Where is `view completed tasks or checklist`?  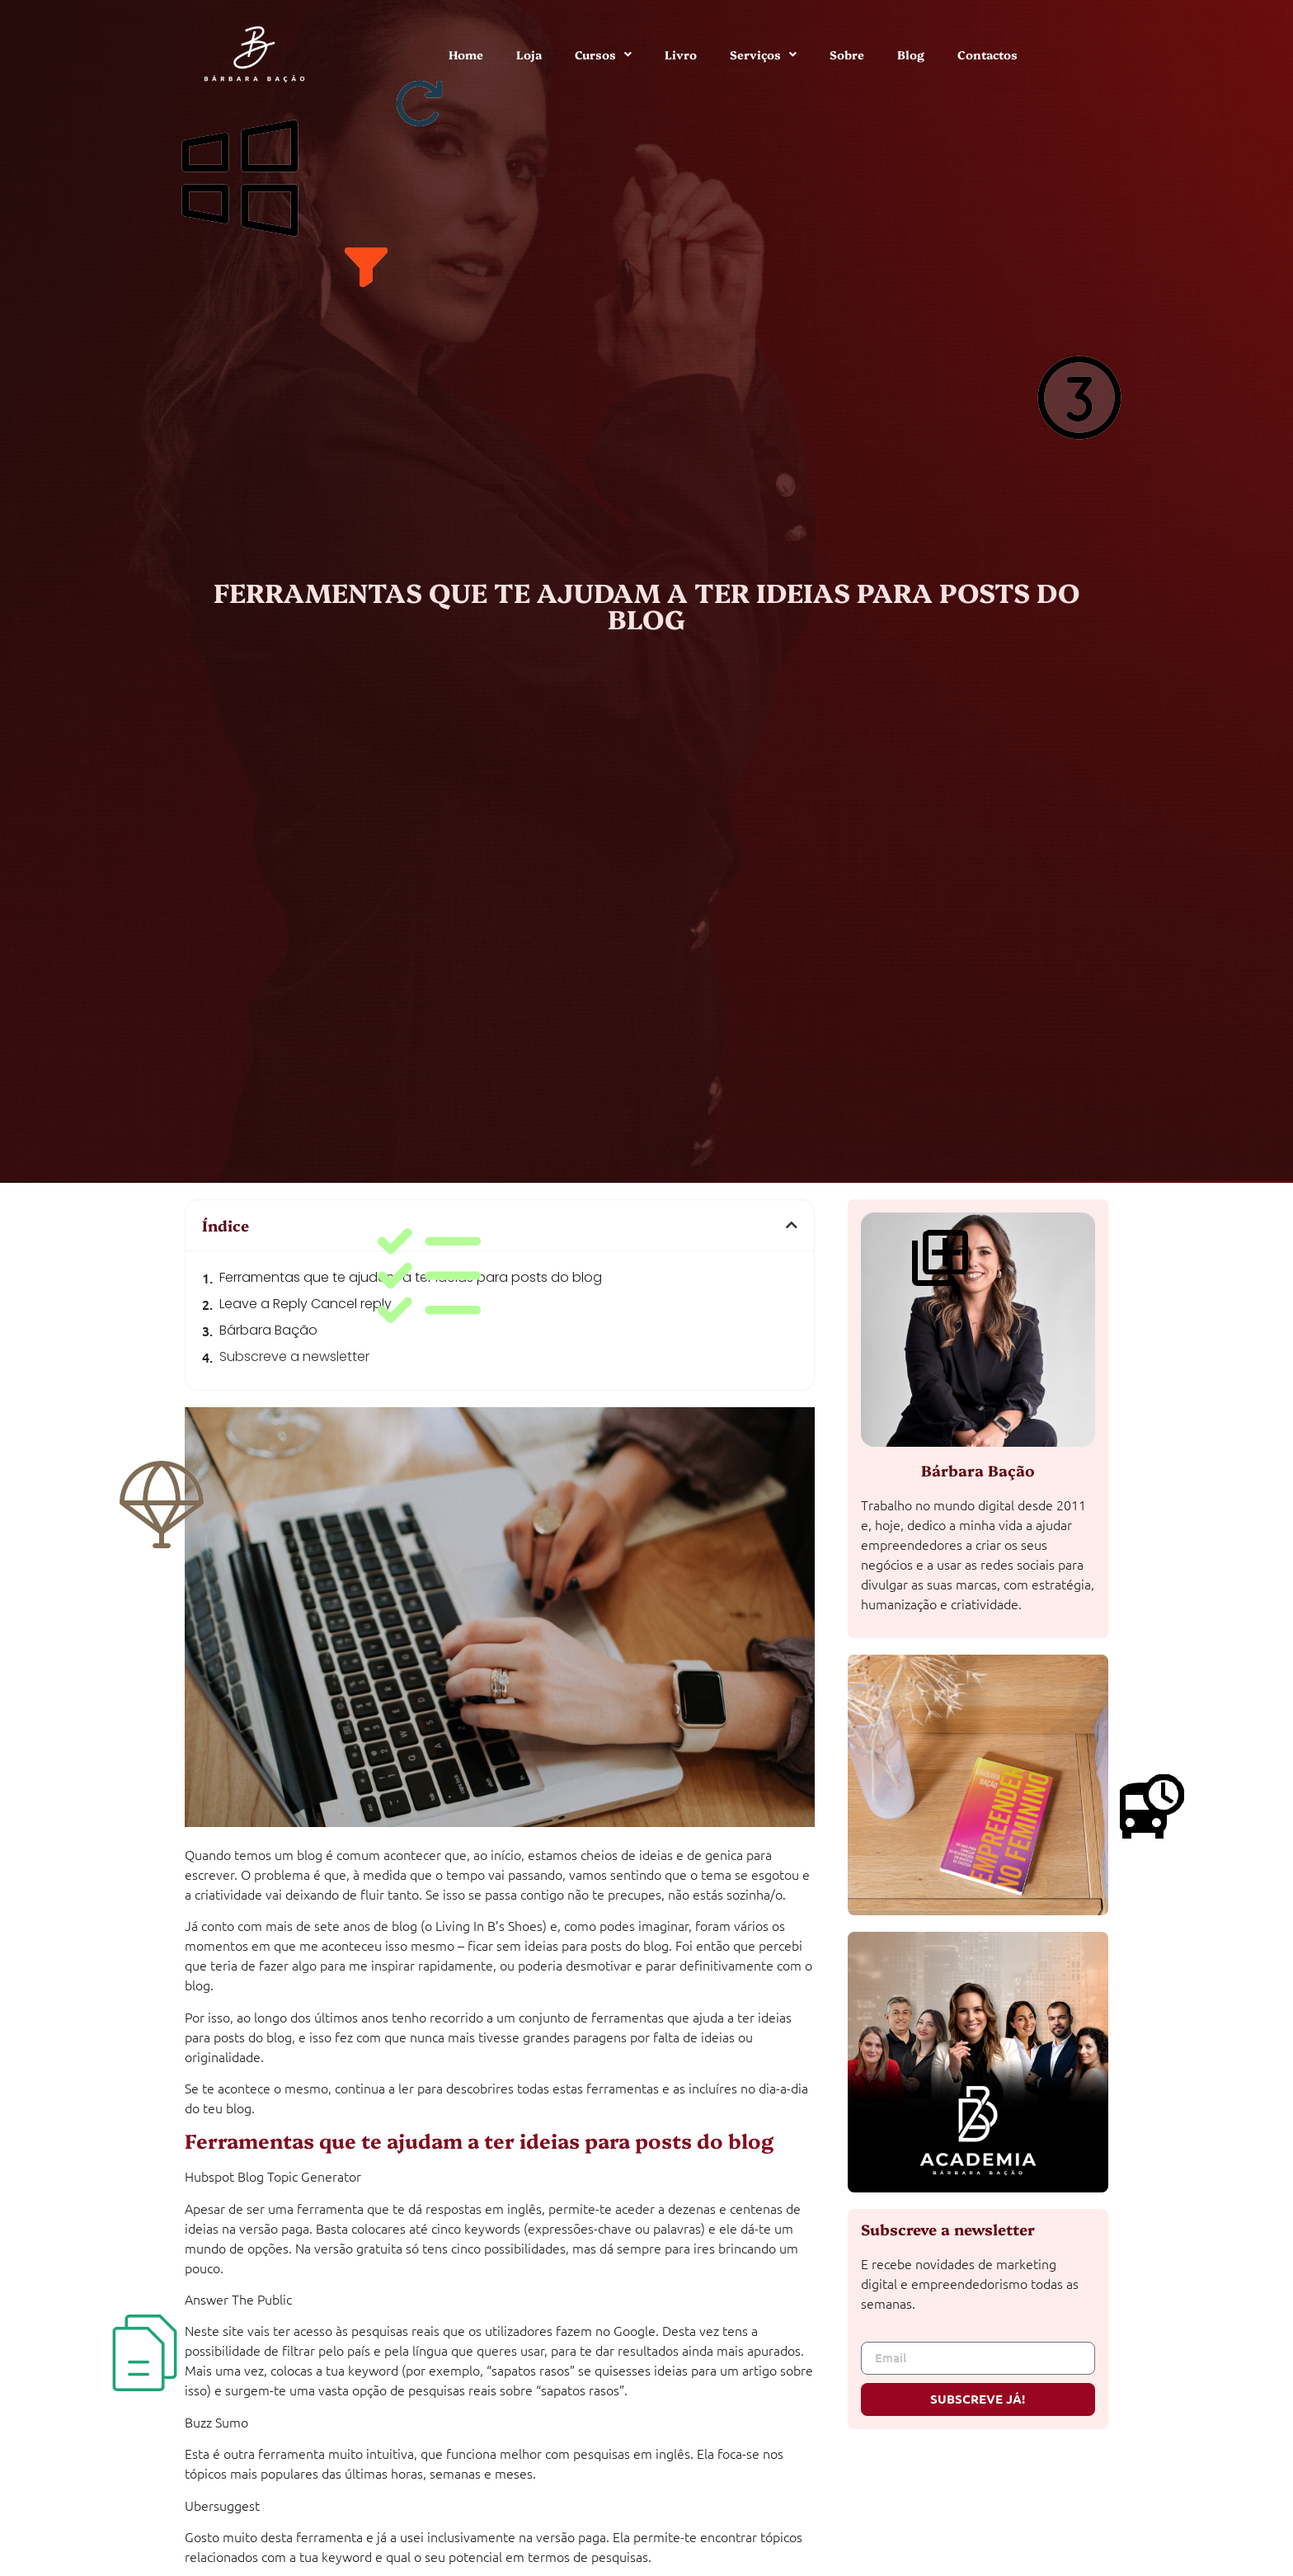
view completed tasks or checklist is located at coordinates (429, 1275).